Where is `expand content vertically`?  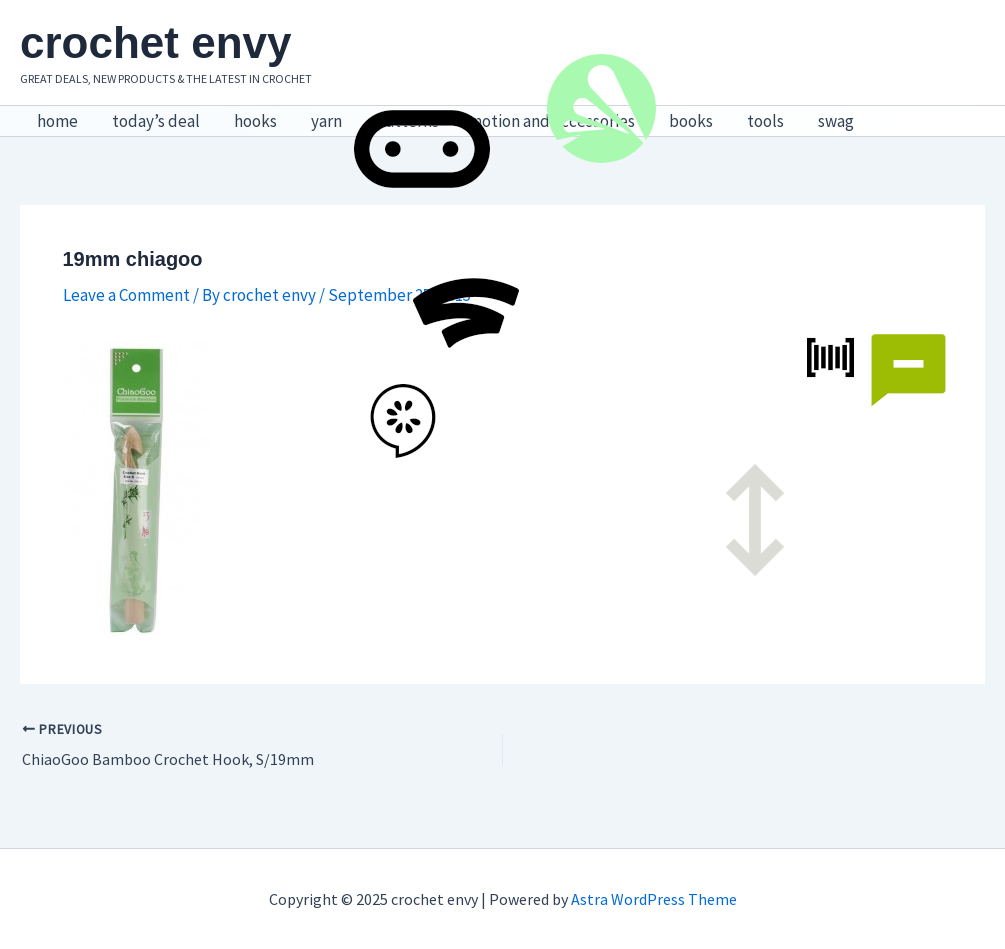
expand content vertically is located at coordinates (755, 520).